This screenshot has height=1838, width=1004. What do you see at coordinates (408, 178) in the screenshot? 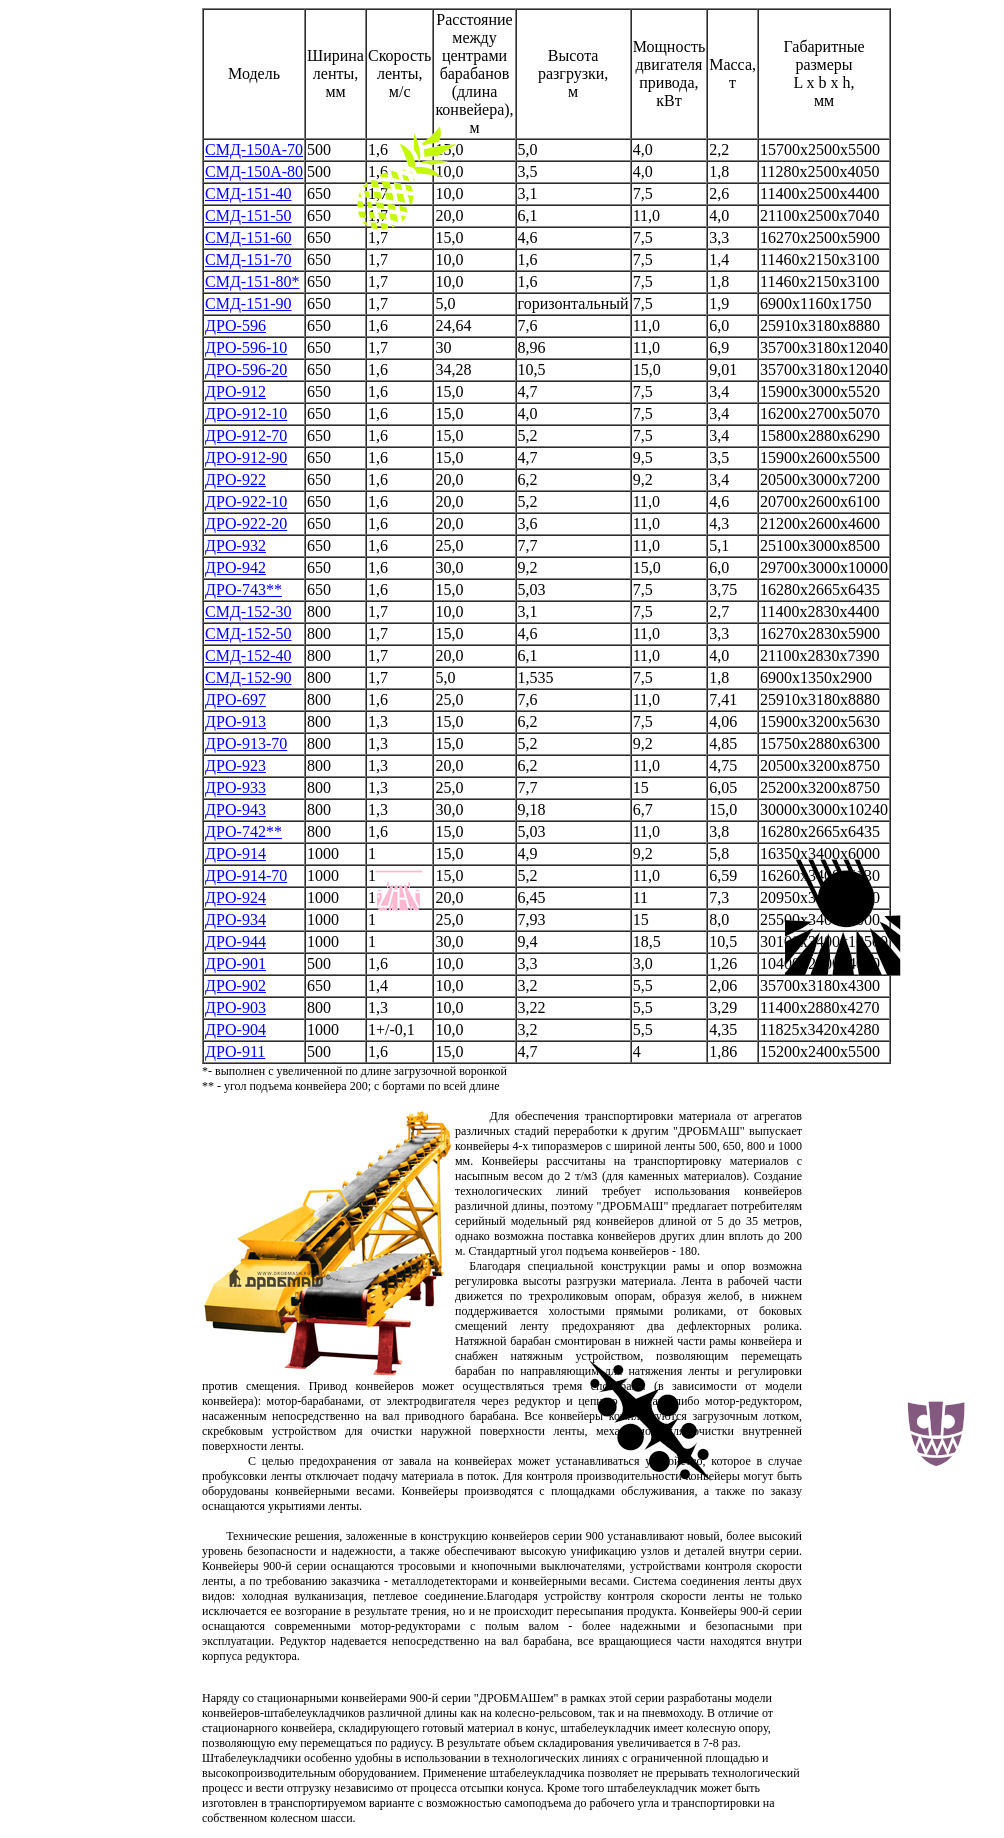
I see `tropical or exotic food category` at bounding box center [408, 178].